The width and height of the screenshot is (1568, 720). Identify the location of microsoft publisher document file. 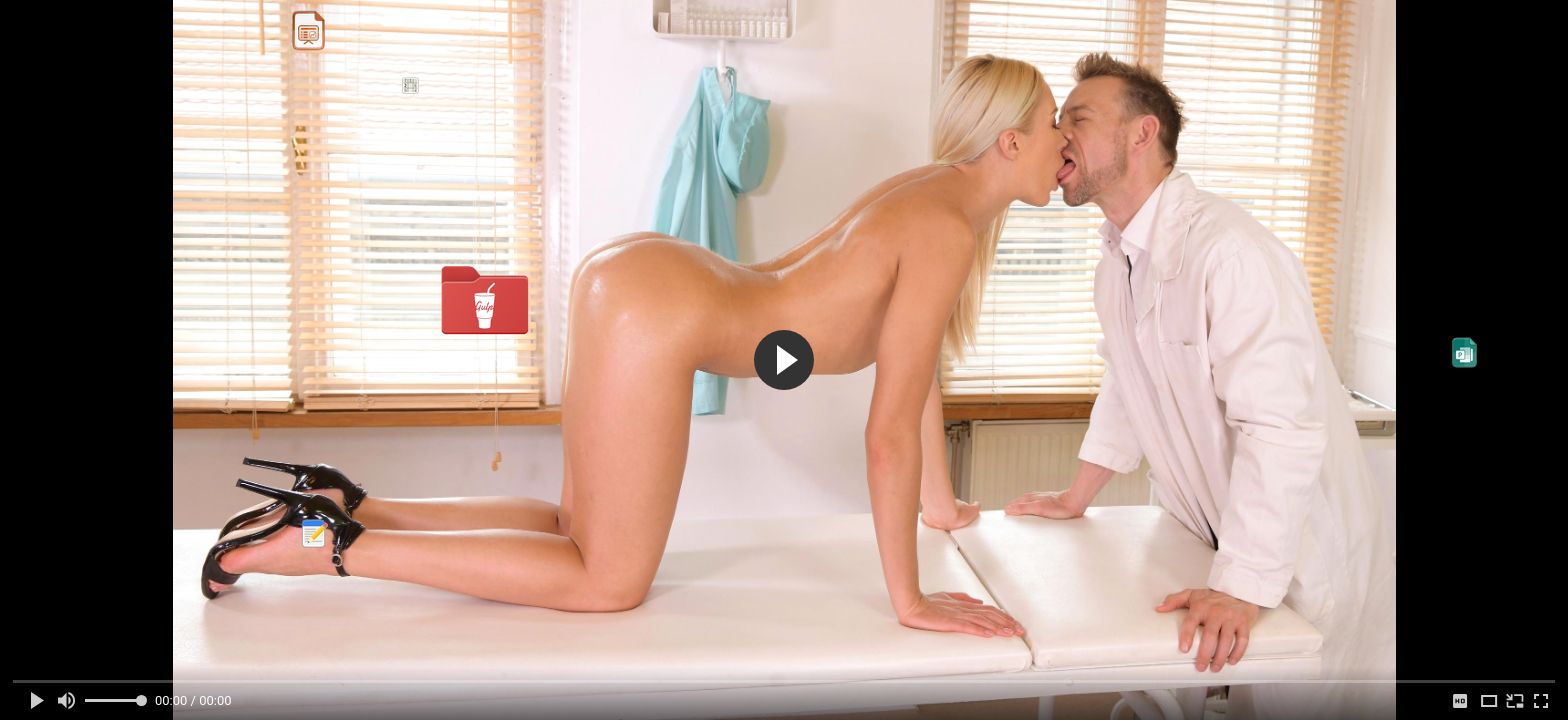
(1464, 352).